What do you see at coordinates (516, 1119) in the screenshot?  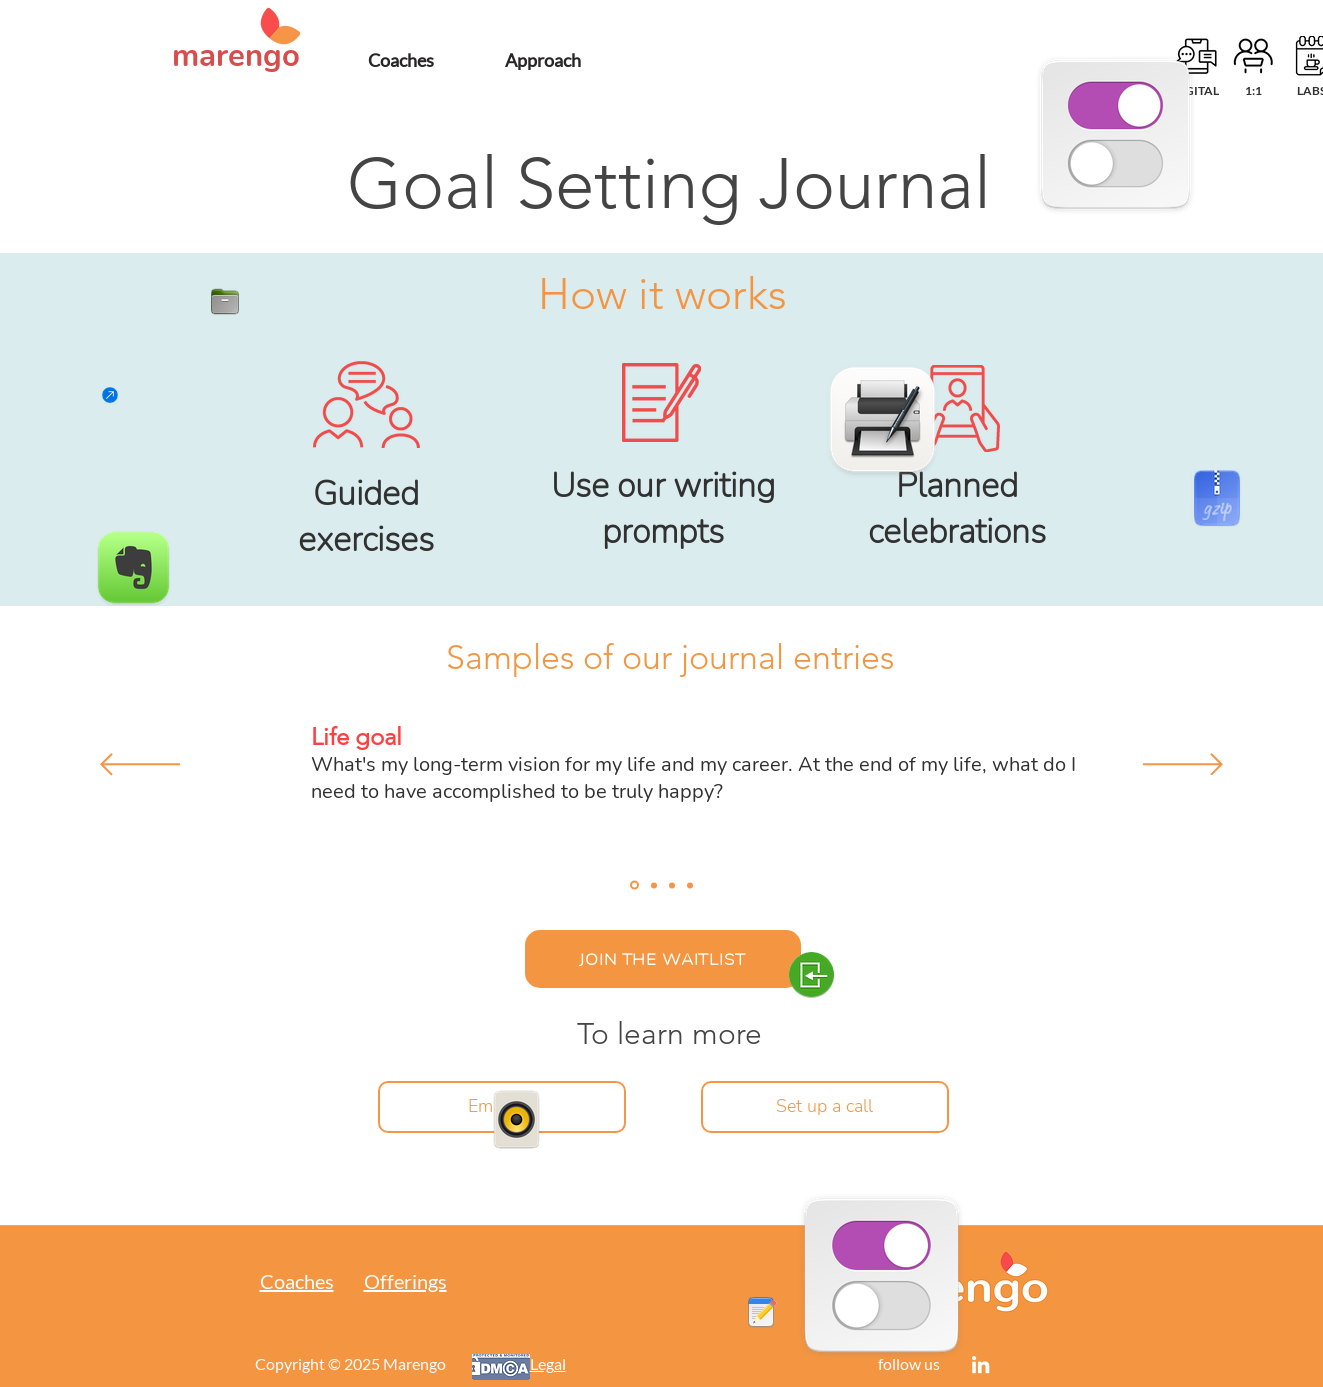 I see `open Rhythmbox music player` at bounding box center [516, 1119].